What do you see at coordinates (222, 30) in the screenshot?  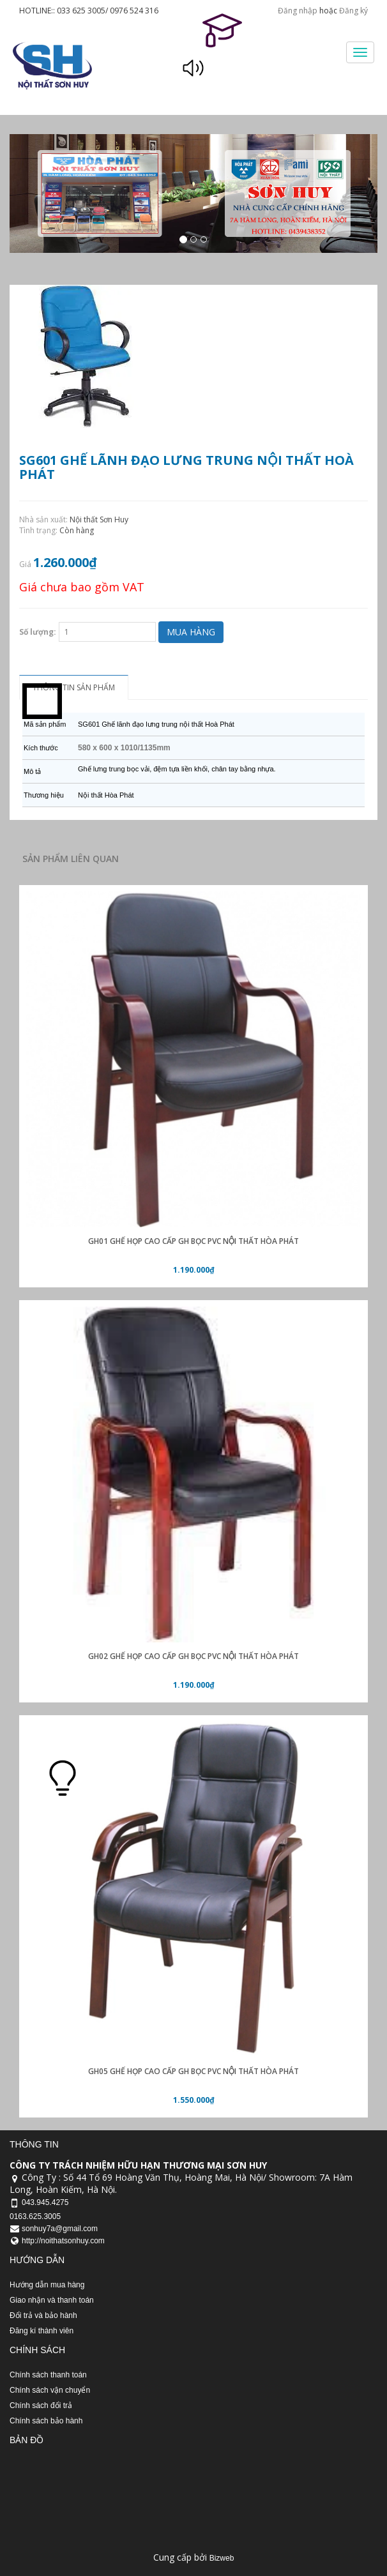 I see `access educational resources or tutorials` at bounding box center [222, 30].